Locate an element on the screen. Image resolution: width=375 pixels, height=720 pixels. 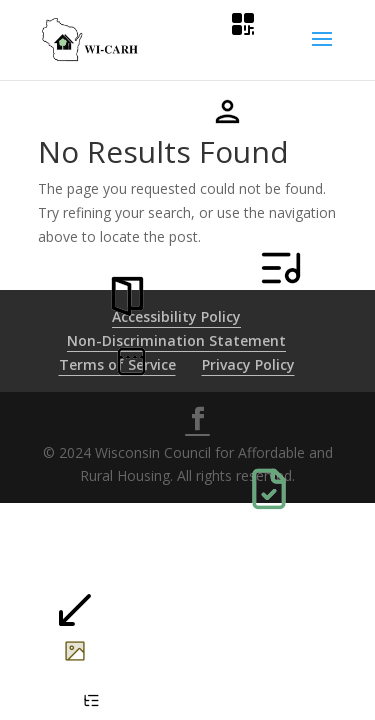
move item to the bottom-left corner is located at coordinates (75, 610).